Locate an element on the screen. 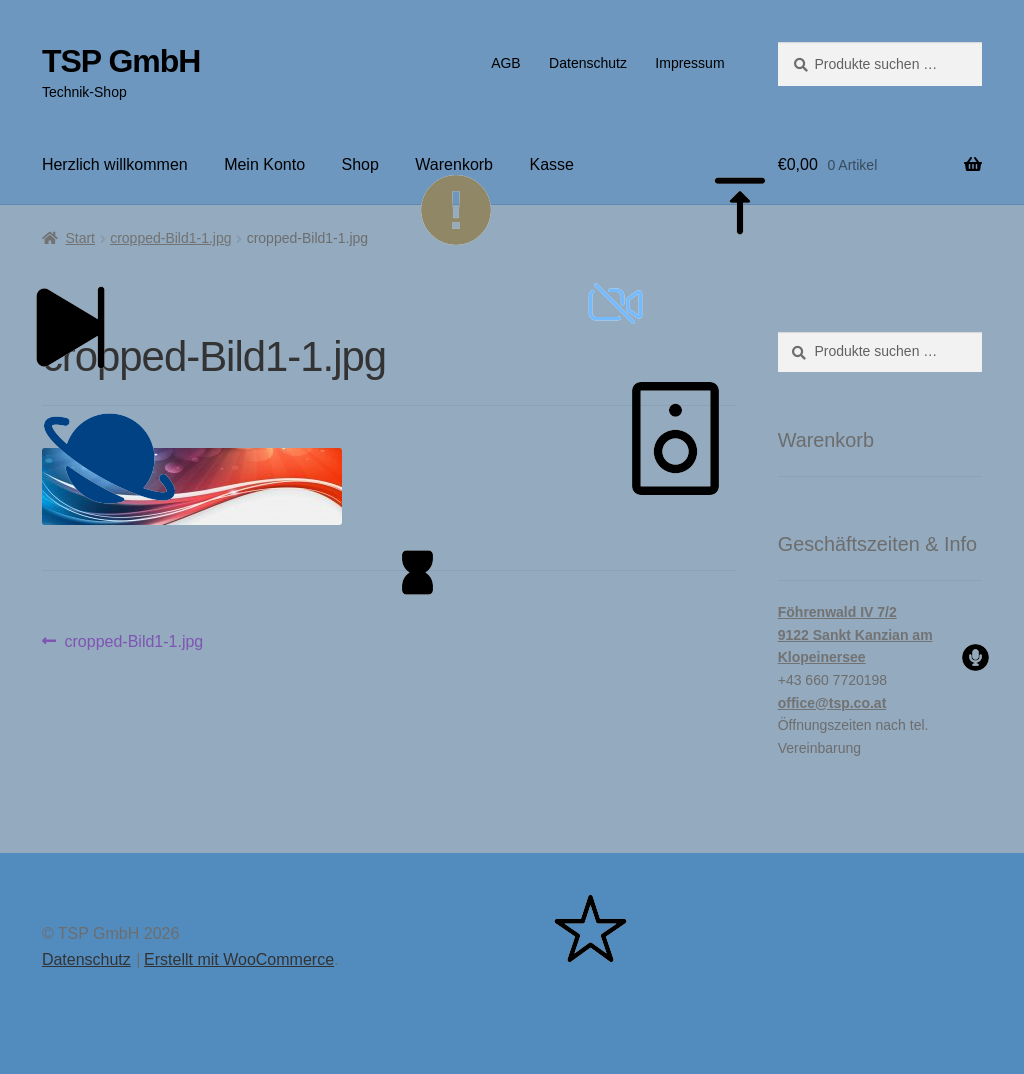 The width and height of the screenshot is (1024, 1074). turn off camera or disable video is located at coordinates (615, 304).